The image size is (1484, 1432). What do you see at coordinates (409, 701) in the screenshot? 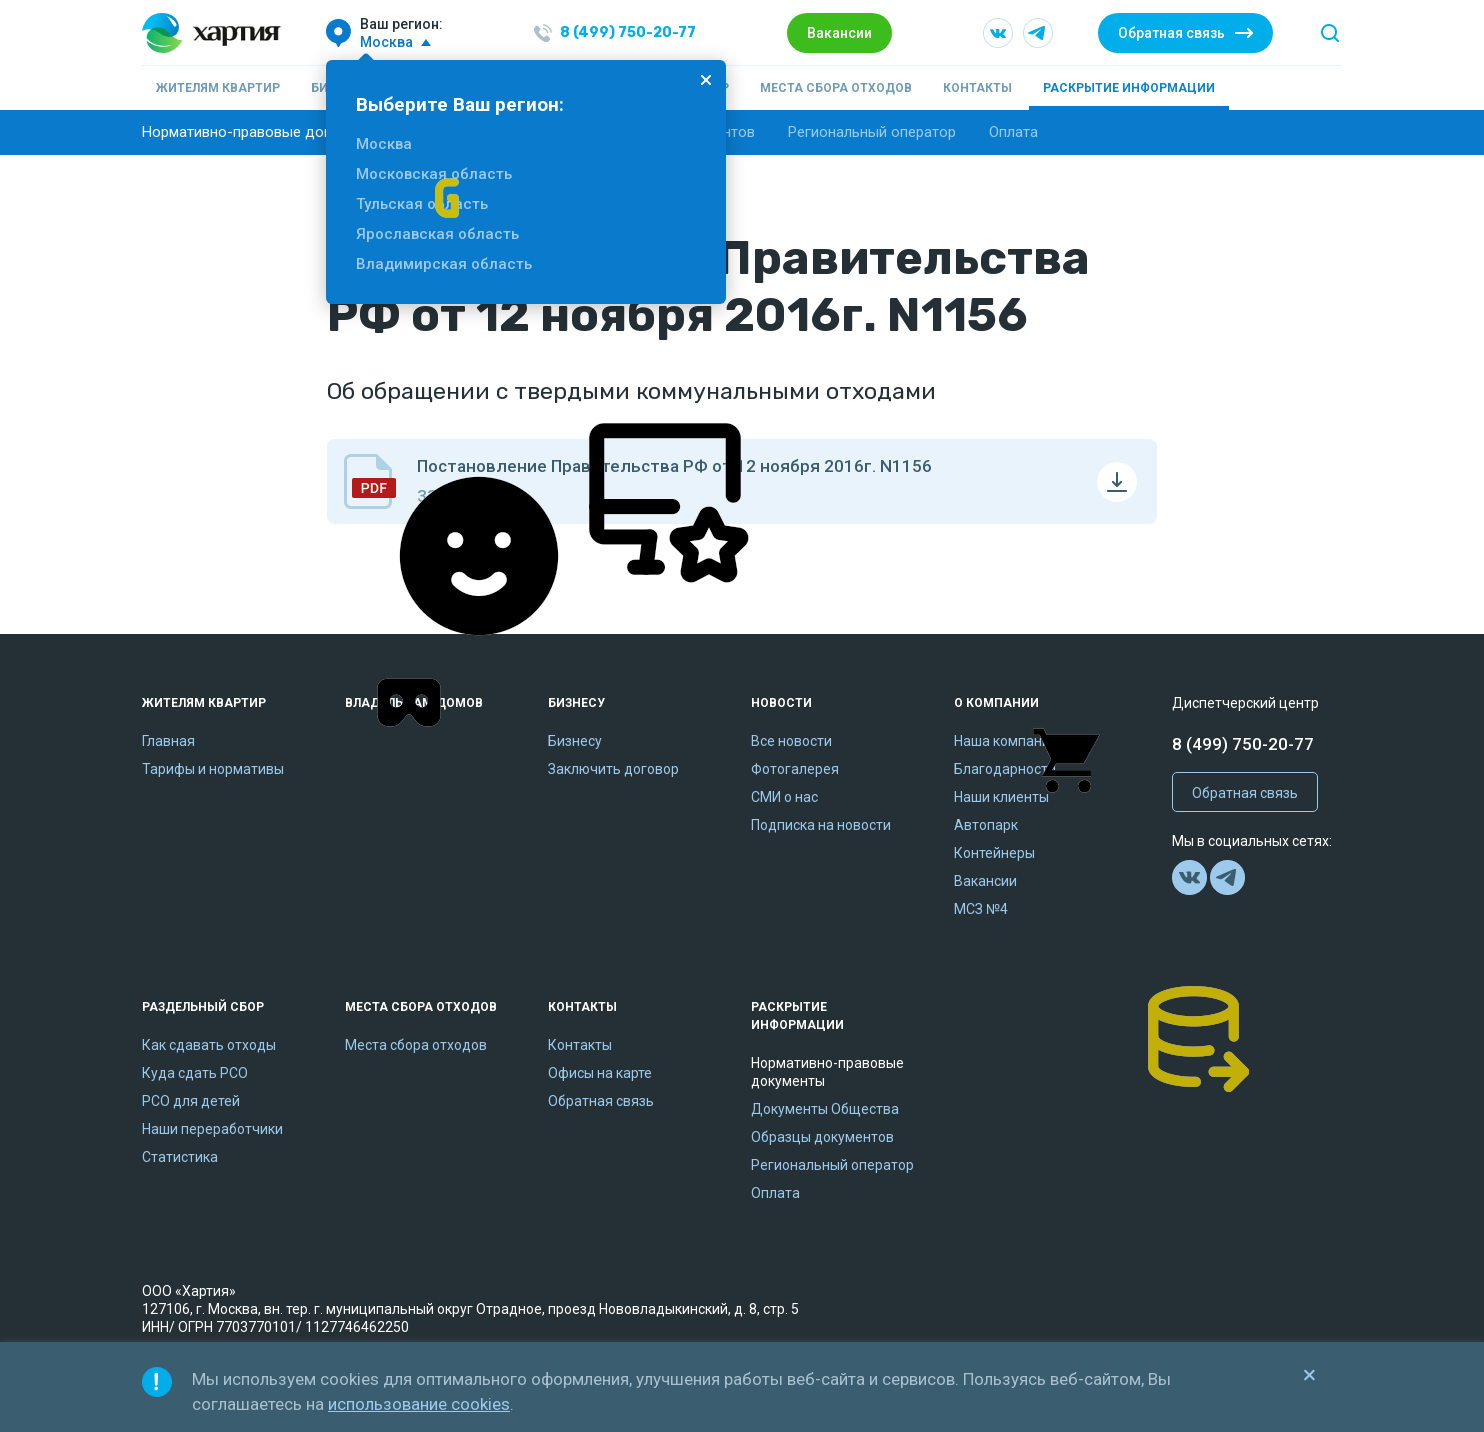
I see `access virtual reality or VR mode` at bounding box center [409, 701].